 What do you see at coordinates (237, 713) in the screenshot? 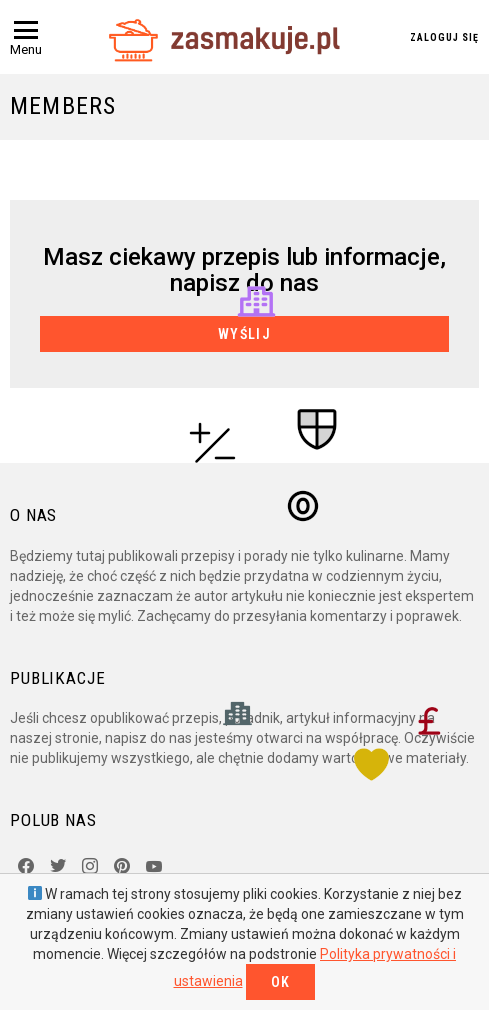
I see `view apartment or residential listings` at bounding box center [237, 713].